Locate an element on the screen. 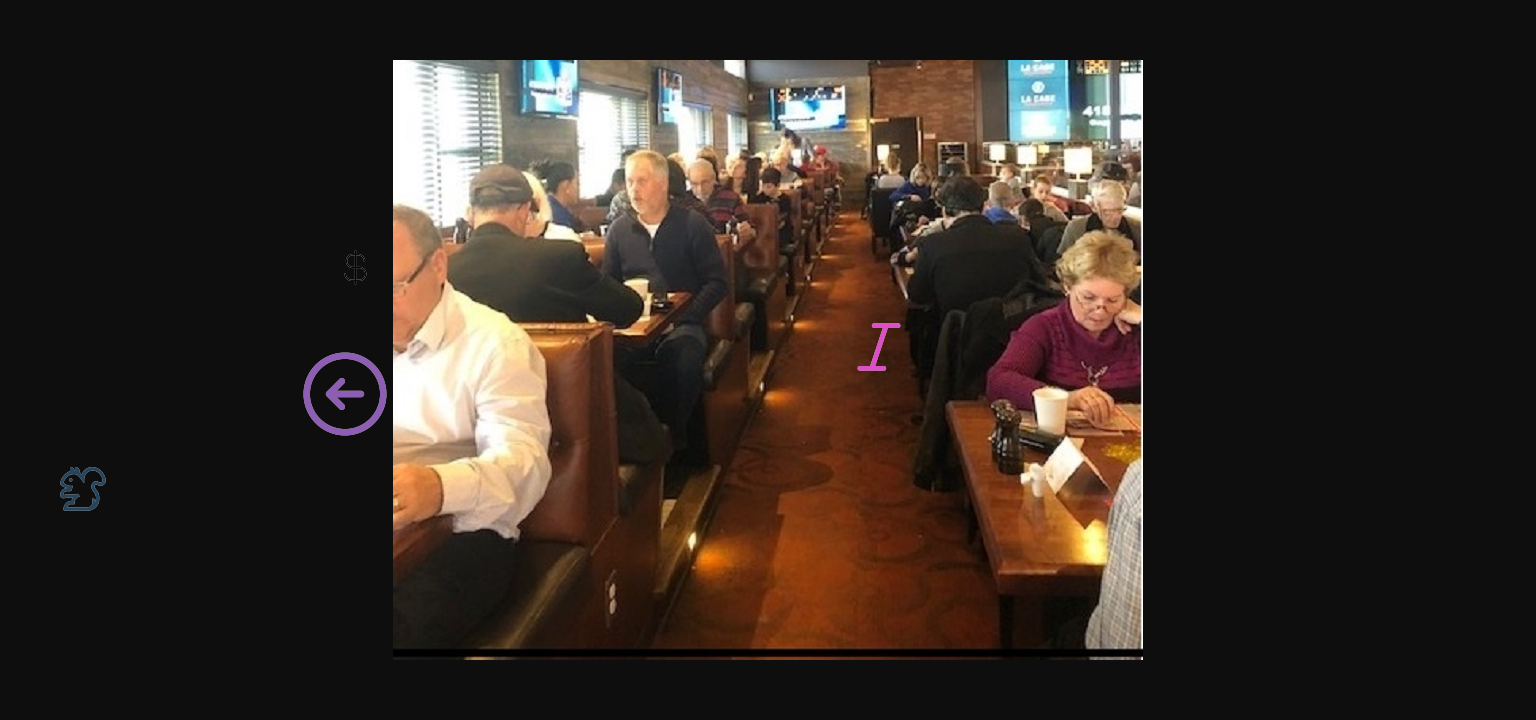  apply italic formatting to selected text is located at coordinates (879, 347).